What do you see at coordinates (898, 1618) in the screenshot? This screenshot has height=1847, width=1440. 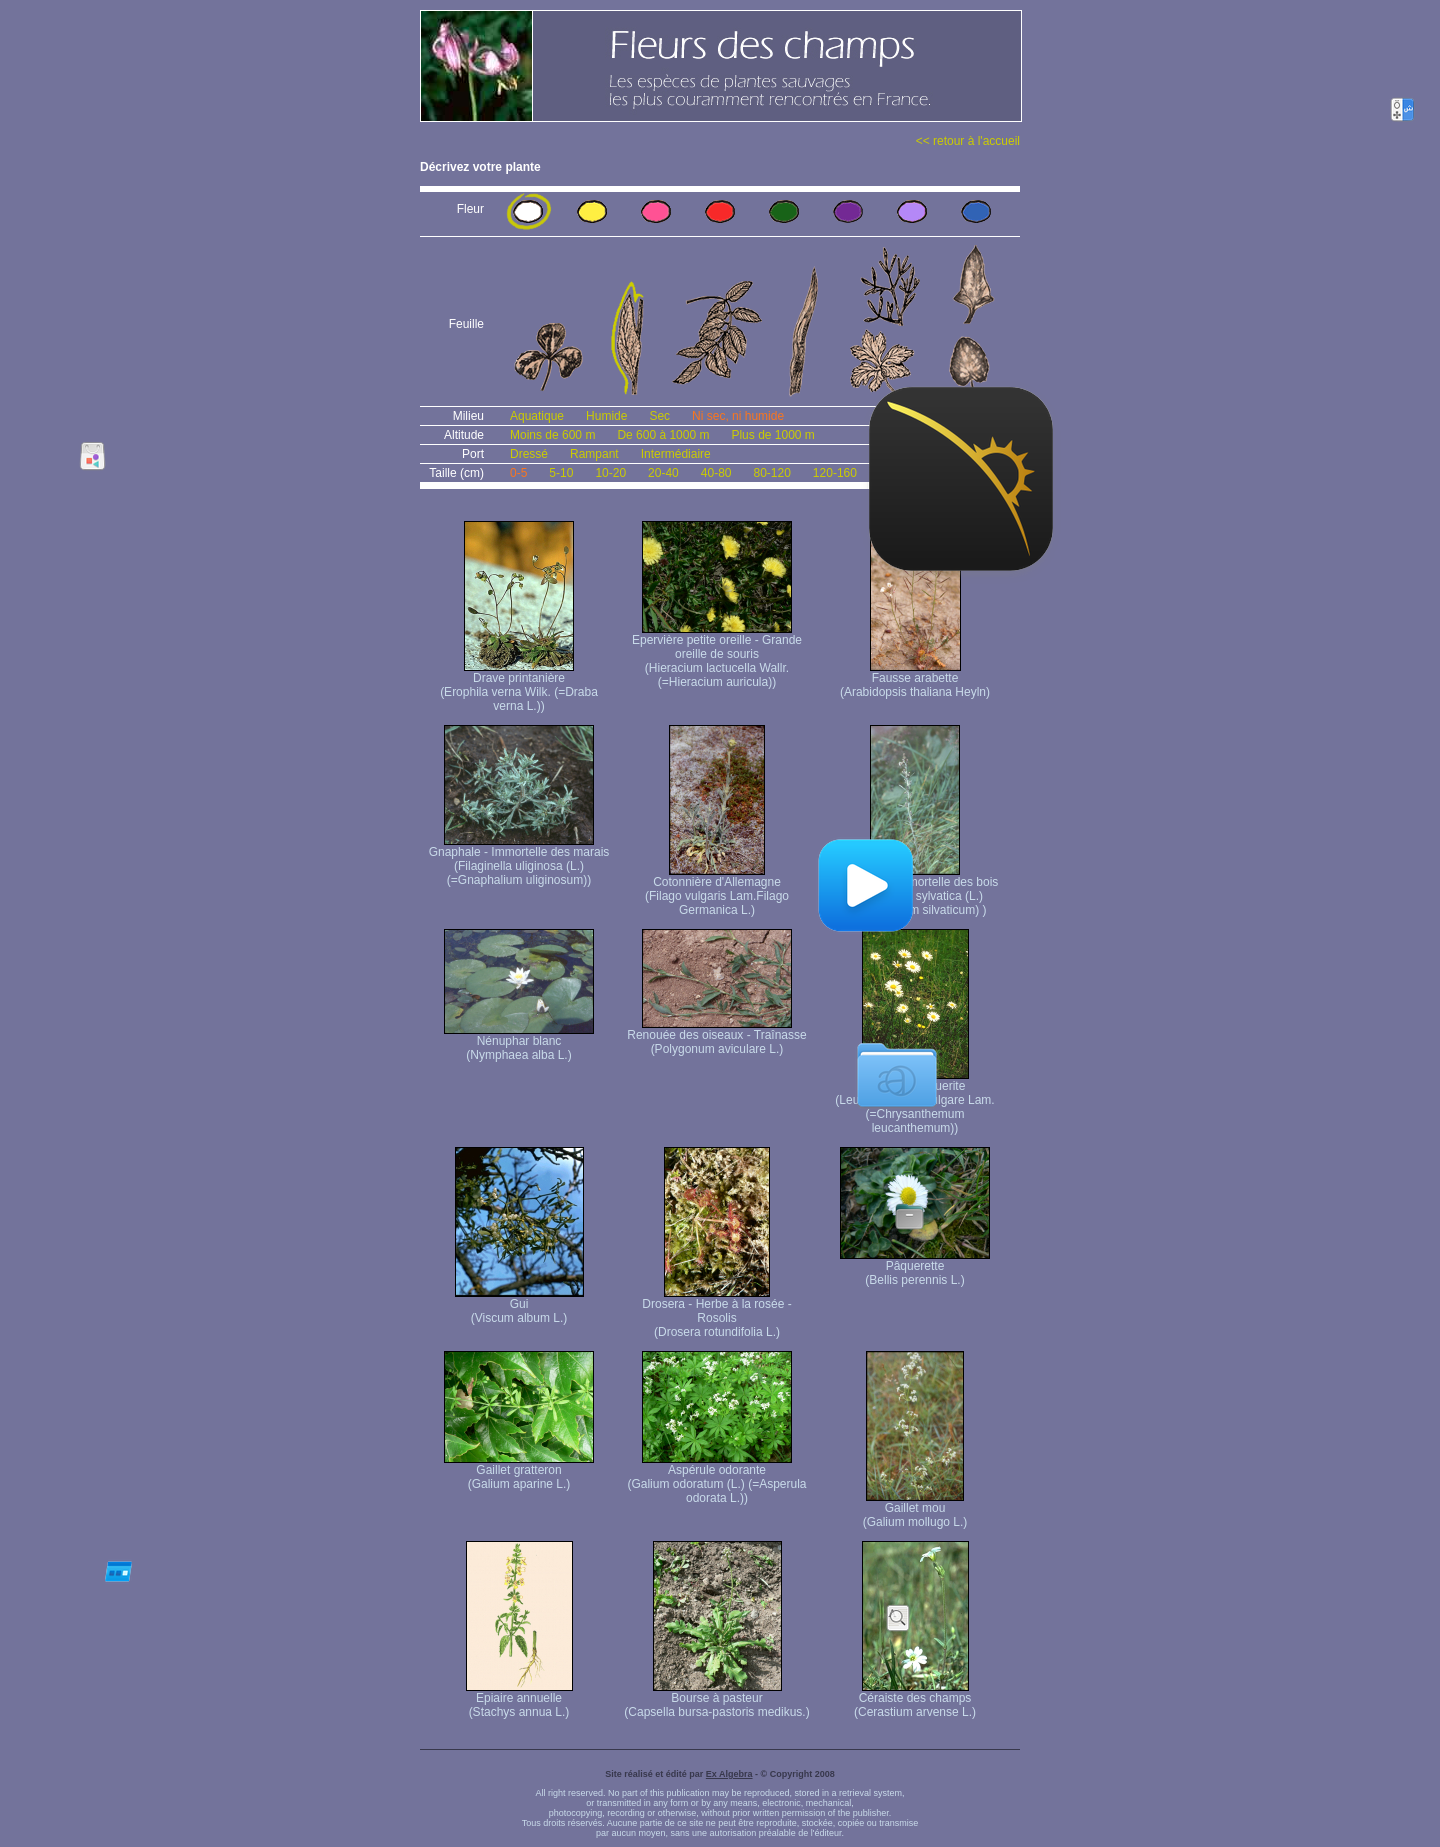 I see `open document viewer application` at bounding box center [898, 1618].